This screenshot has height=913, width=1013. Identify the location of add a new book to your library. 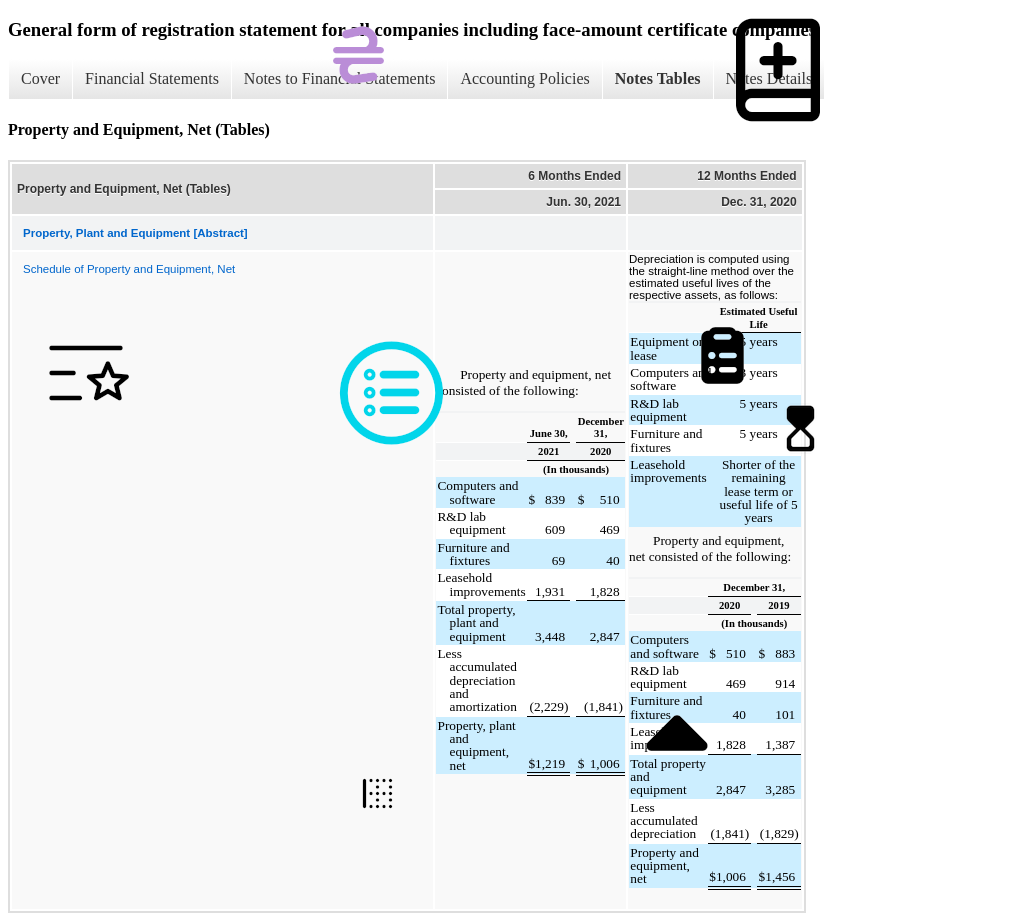
(778, 70).